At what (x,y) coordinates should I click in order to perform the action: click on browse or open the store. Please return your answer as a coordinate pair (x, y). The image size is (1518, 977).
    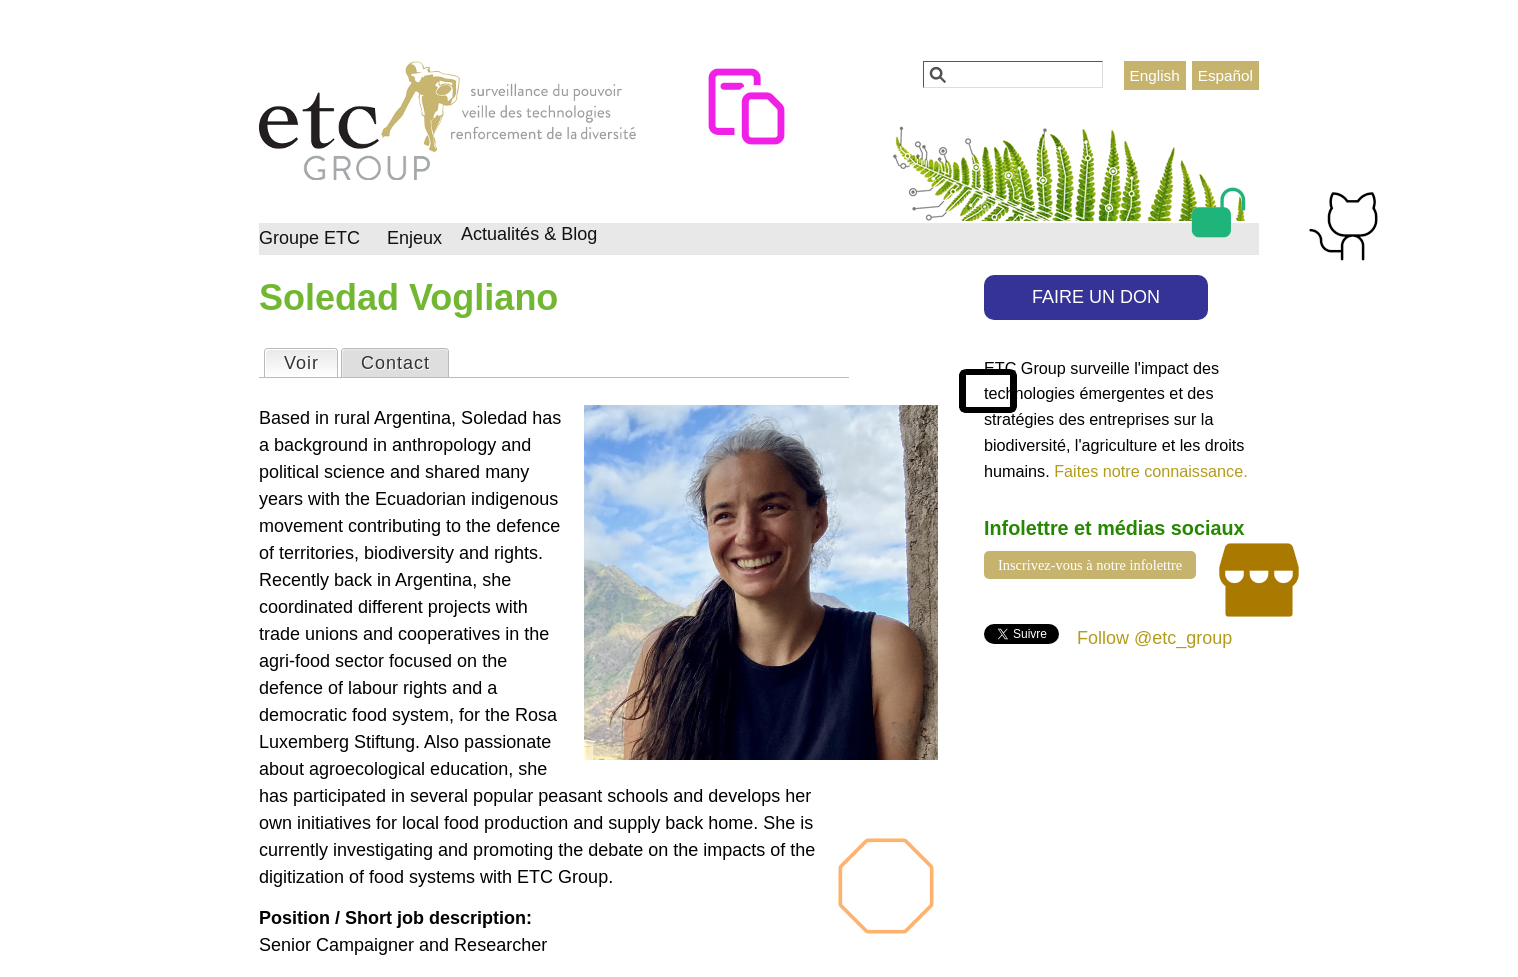
    Looking at the image, I should click on (1259, 580).